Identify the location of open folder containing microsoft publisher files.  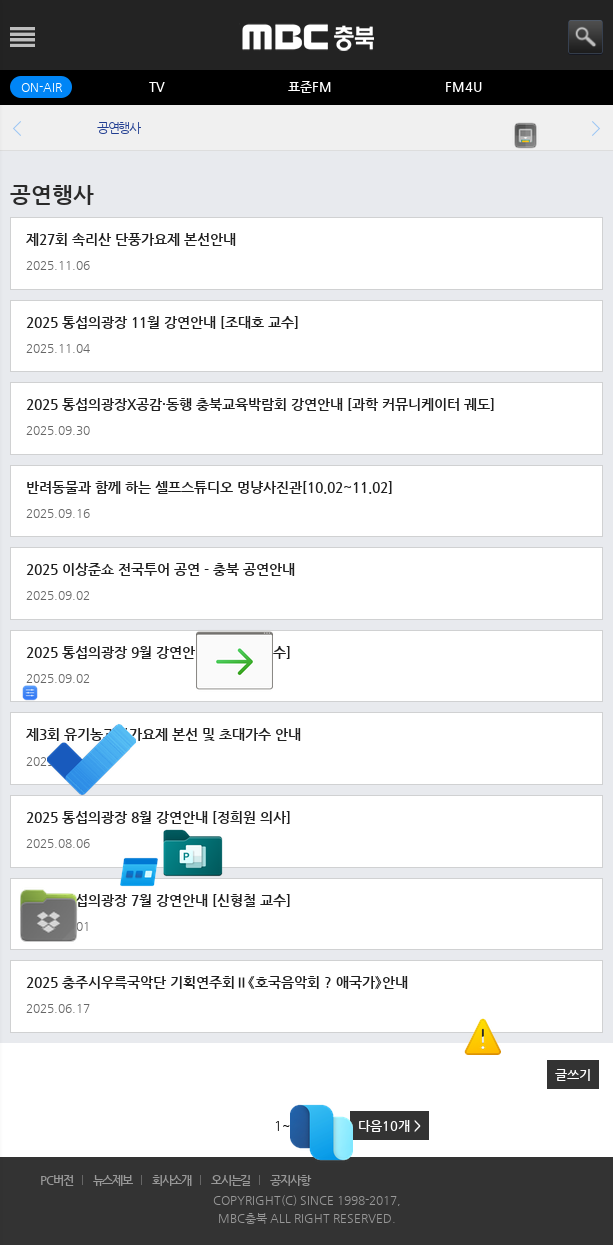
(192, 854).